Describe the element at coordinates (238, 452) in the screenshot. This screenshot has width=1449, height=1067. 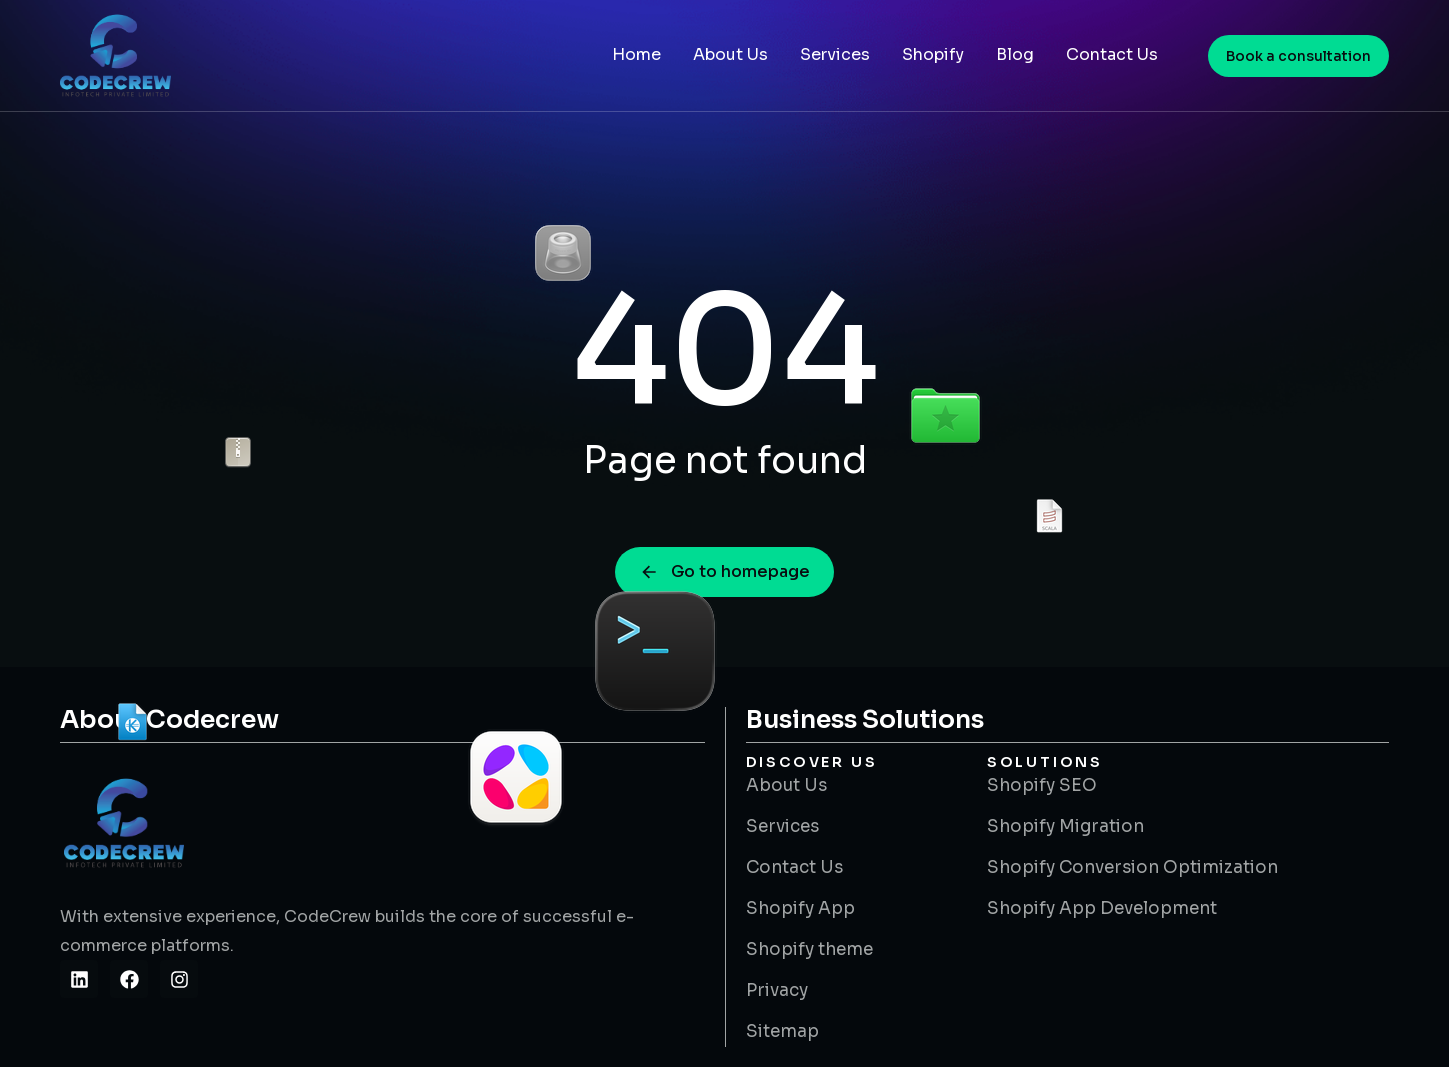
I see `open file roller archive manager` at that location.